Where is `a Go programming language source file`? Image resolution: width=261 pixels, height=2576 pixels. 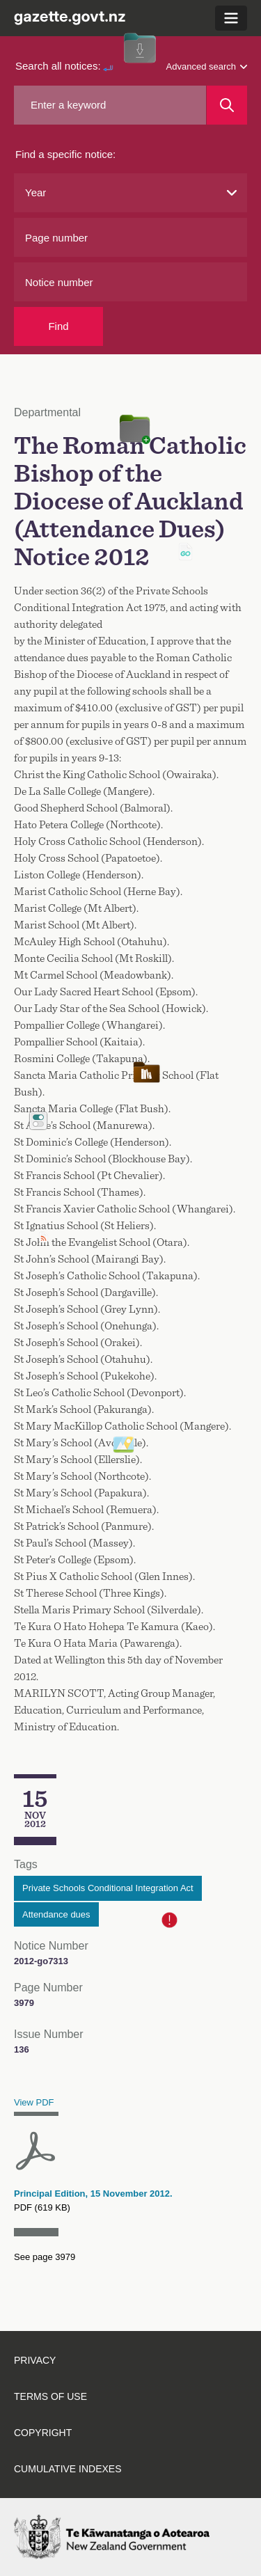 a Go programming language source file is located at coordinates (185, 551).